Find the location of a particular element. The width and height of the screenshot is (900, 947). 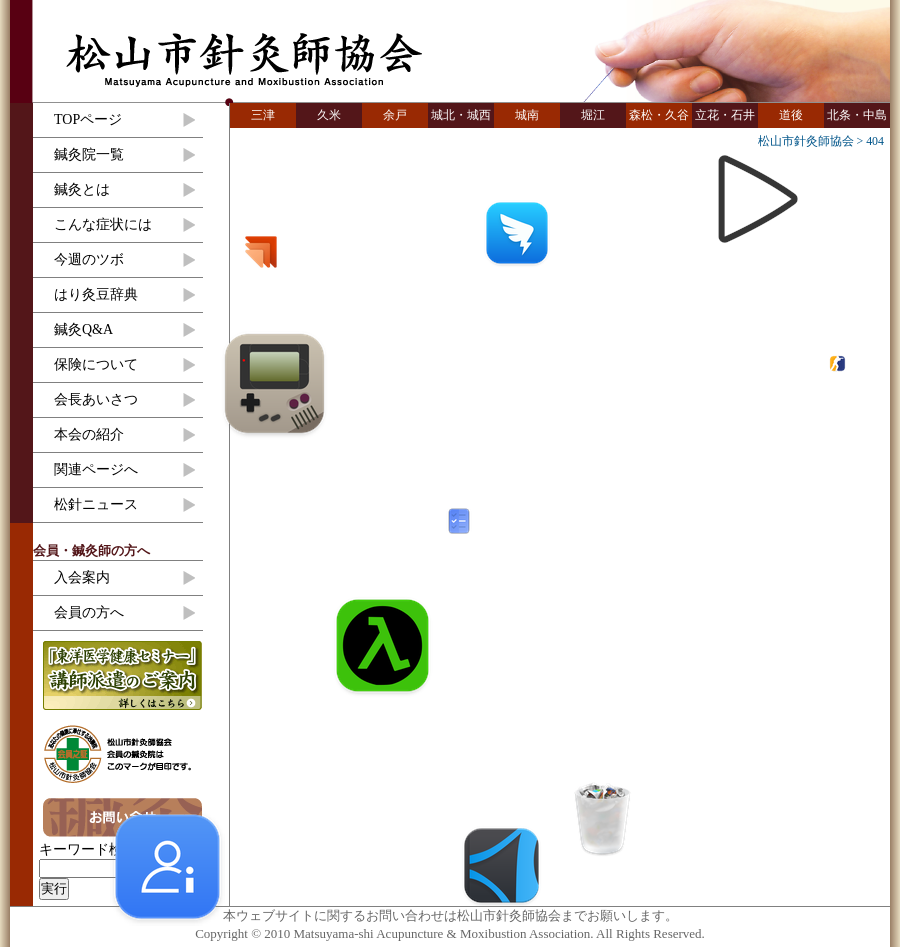

open user account preferences is located at coordinates (167, 868).